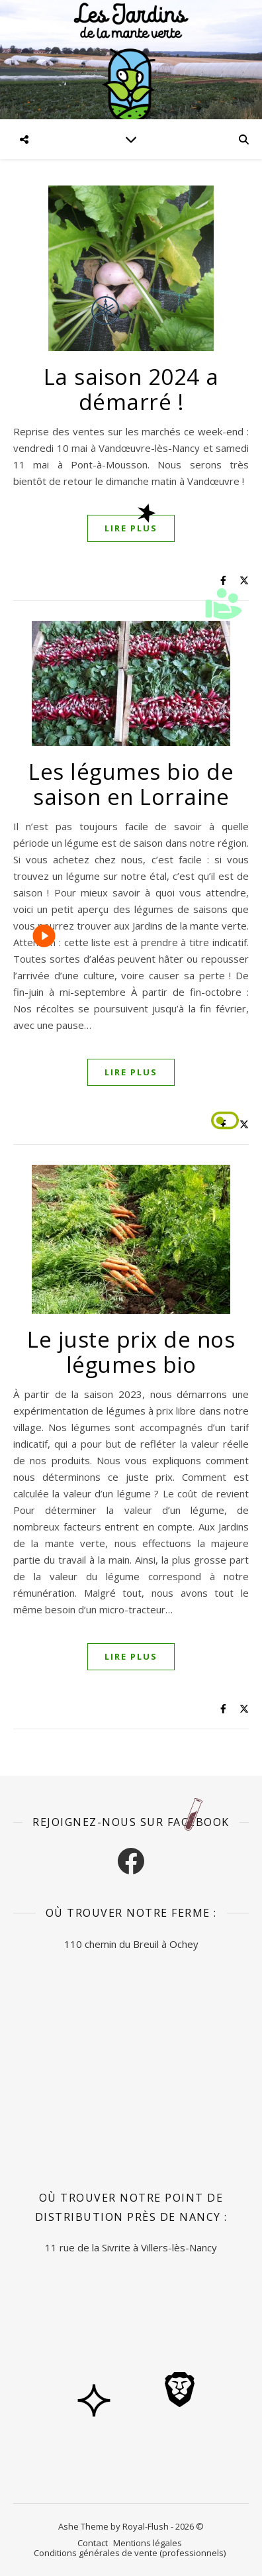 Image resolution: width=262 pixels, height=2576 pixels. I want to click on open Google Gemini AI assistant, so click(94, 2400).